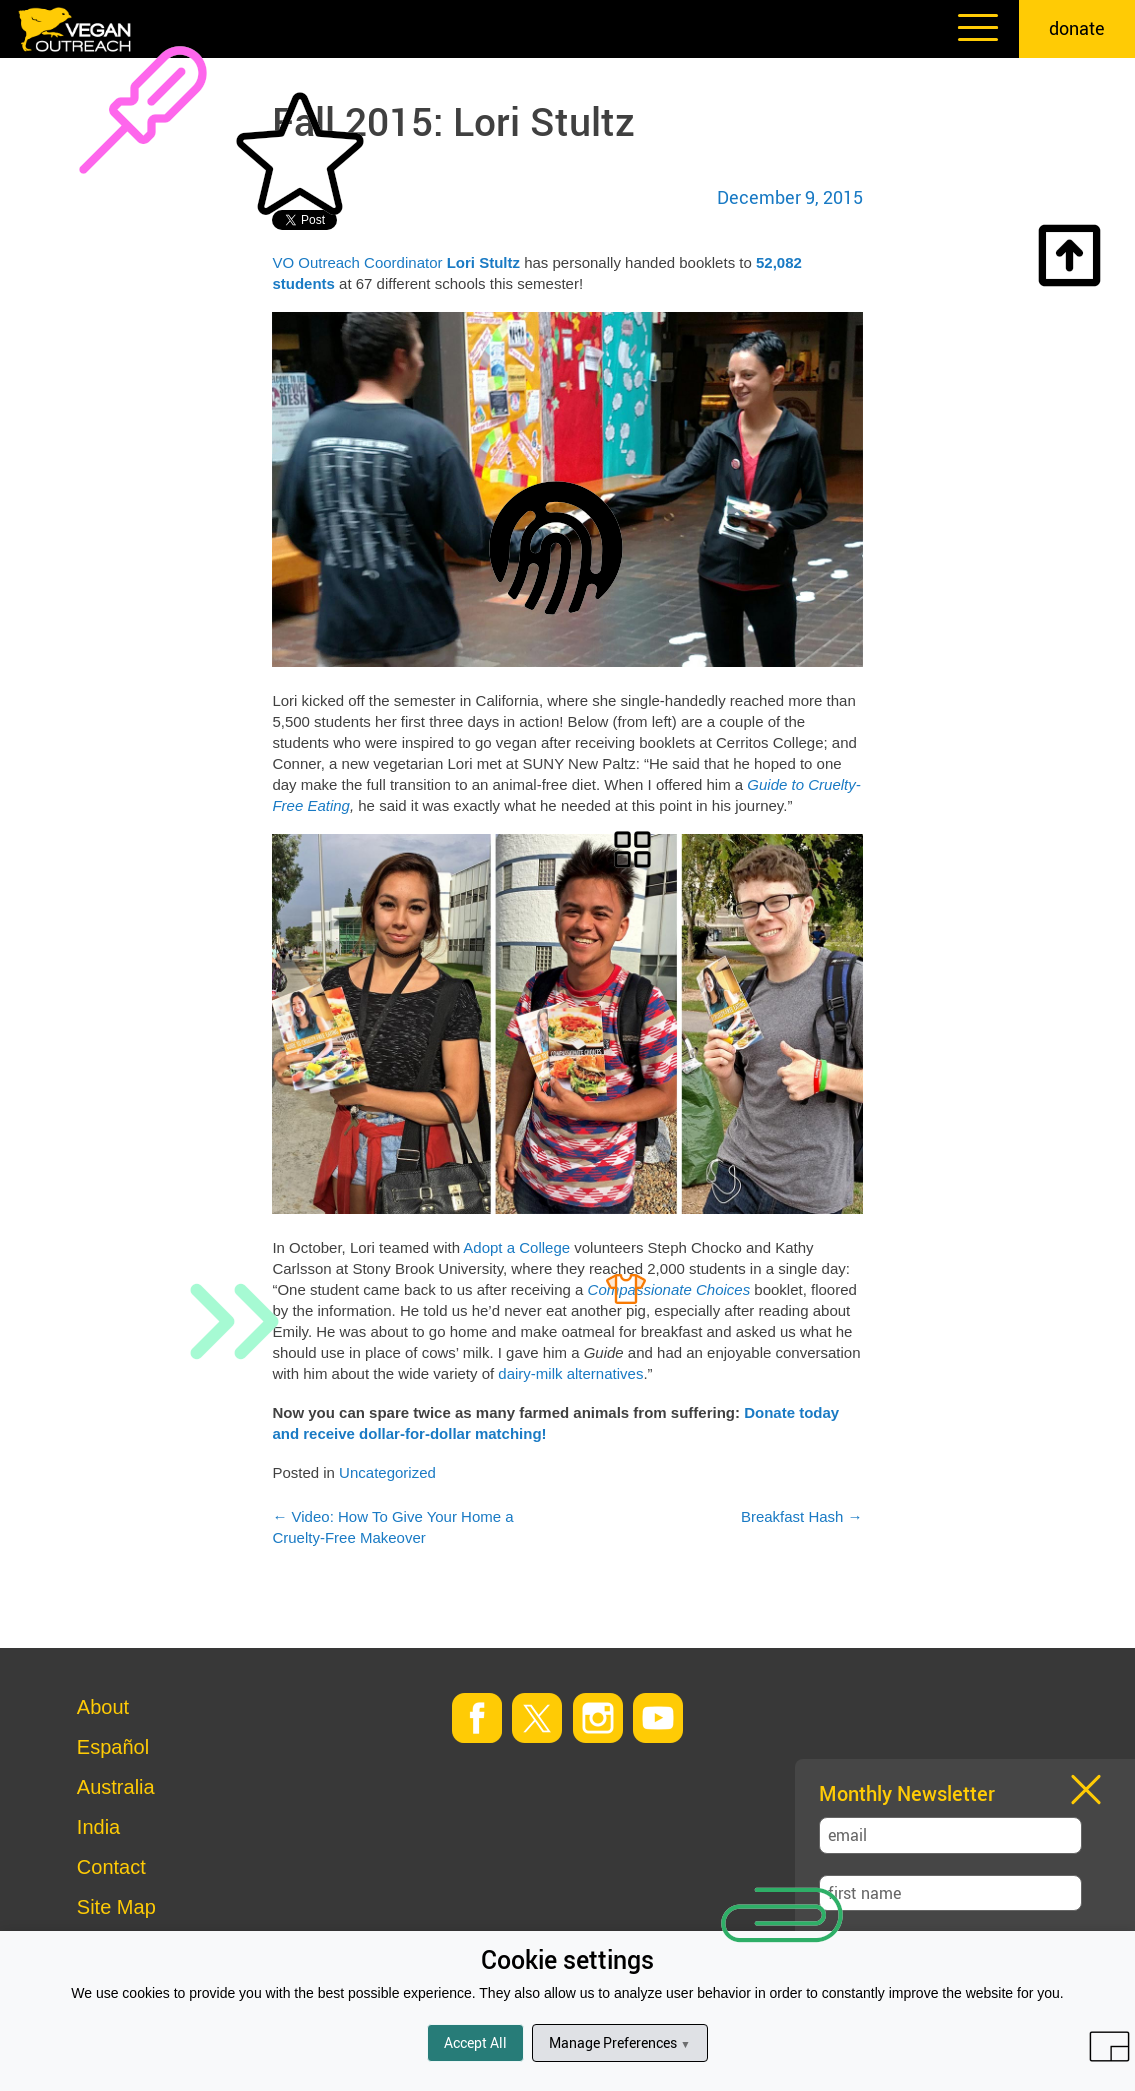 This screenshot has width=1135, height=2091. What do you see at coordinates (1069, 255) in the screenshot?
I see `upload a file or document` at bounding box center [1069, 255].